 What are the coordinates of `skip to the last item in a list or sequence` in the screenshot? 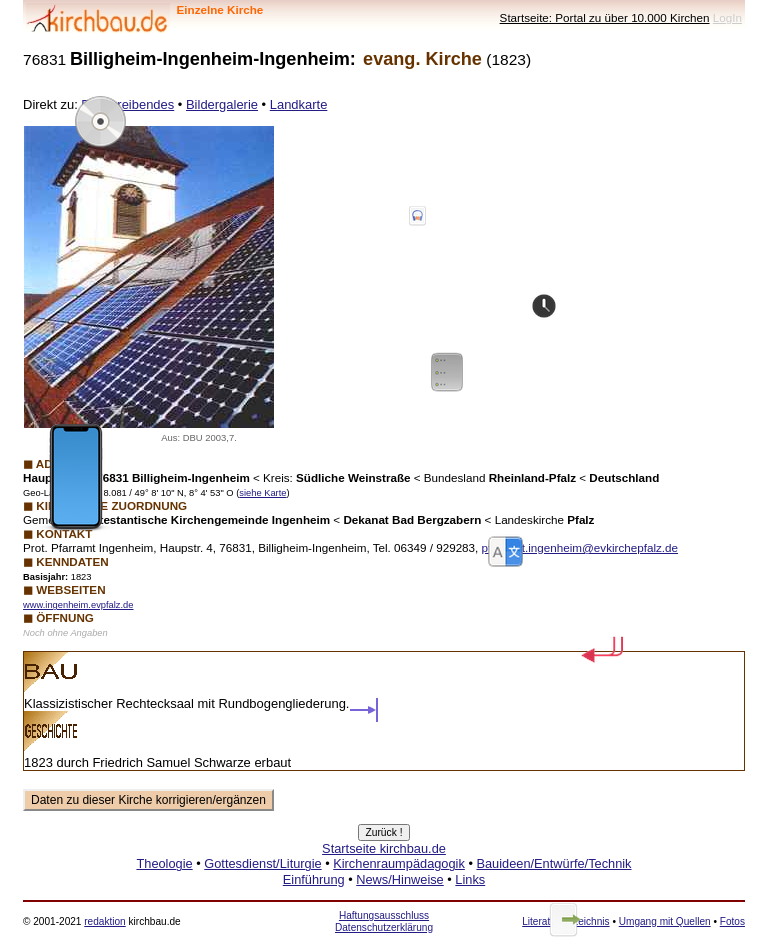 It's located at (364, 710).